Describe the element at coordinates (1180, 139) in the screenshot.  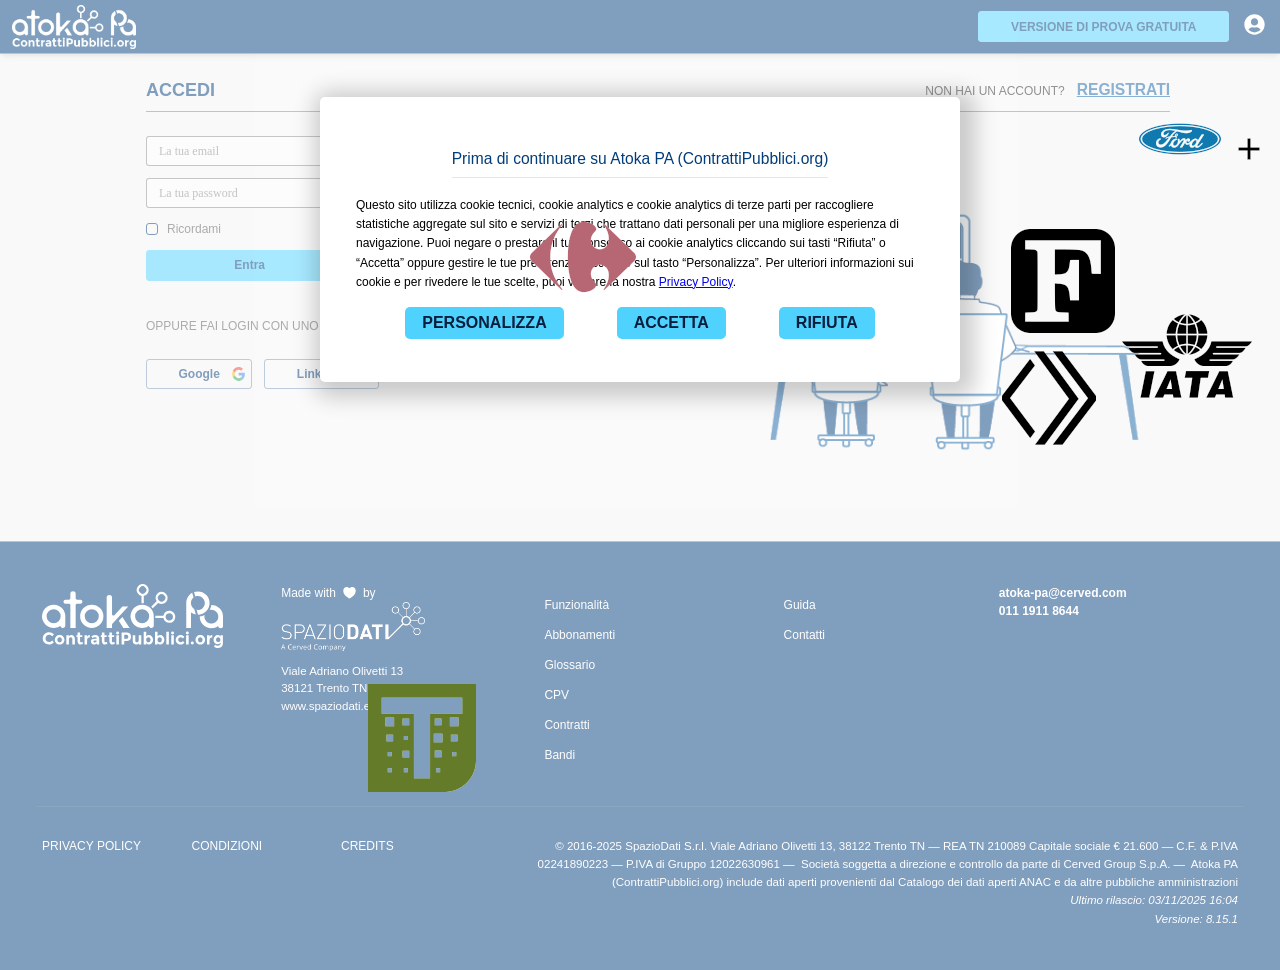
I see `Ford brand or dealership app` at that location.